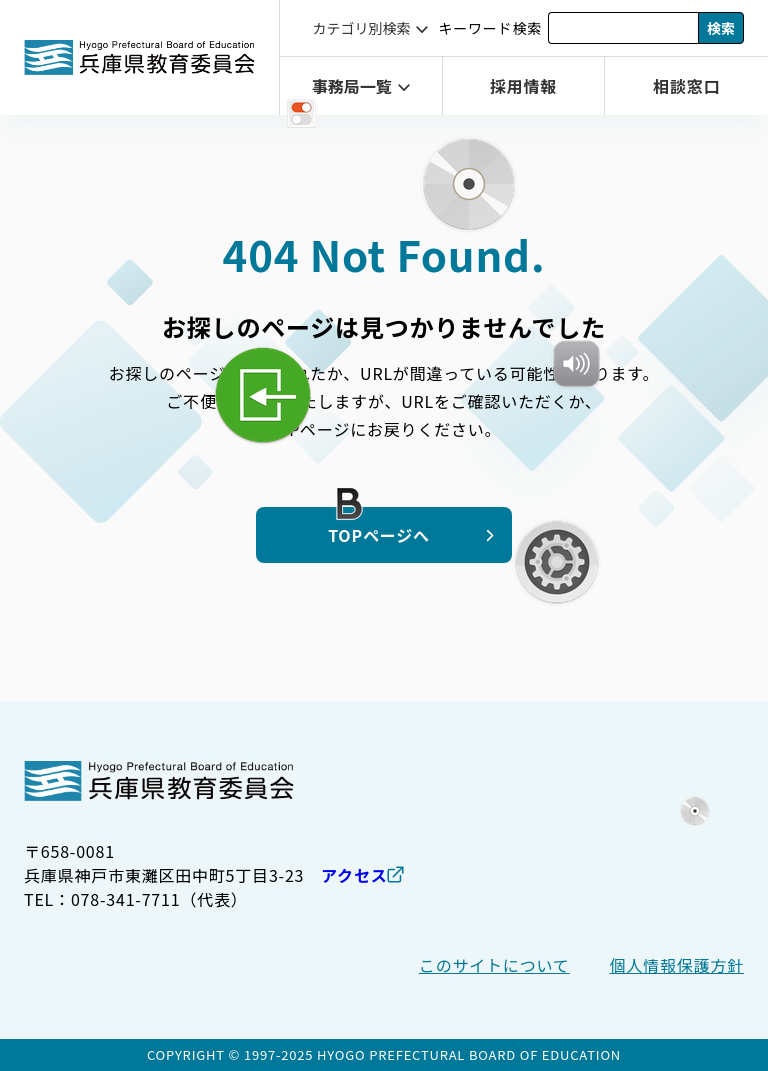  What do you see at coordinates (349, 503) in the screenshot?
I see `apply bold formatting to selected text` at bounding box center [349, 503].